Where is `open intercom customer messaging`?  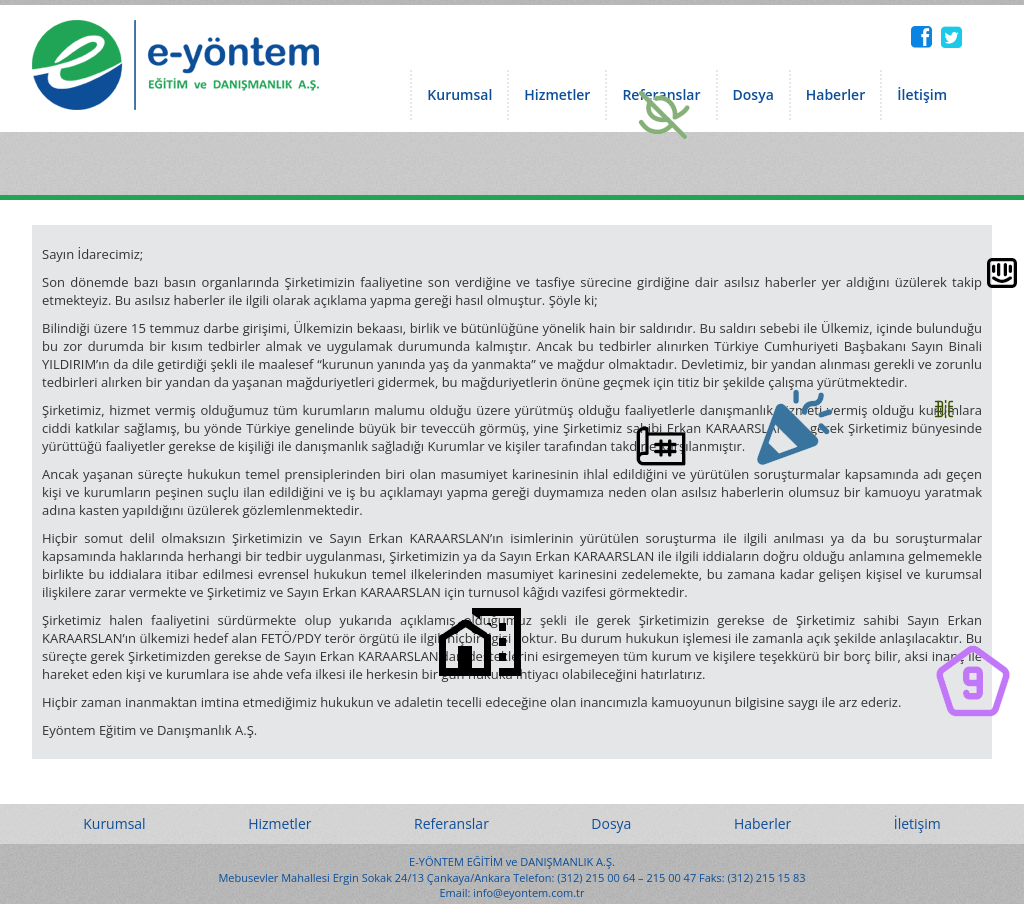
open intercom customer messaging is located at coordinates (1002, 273).